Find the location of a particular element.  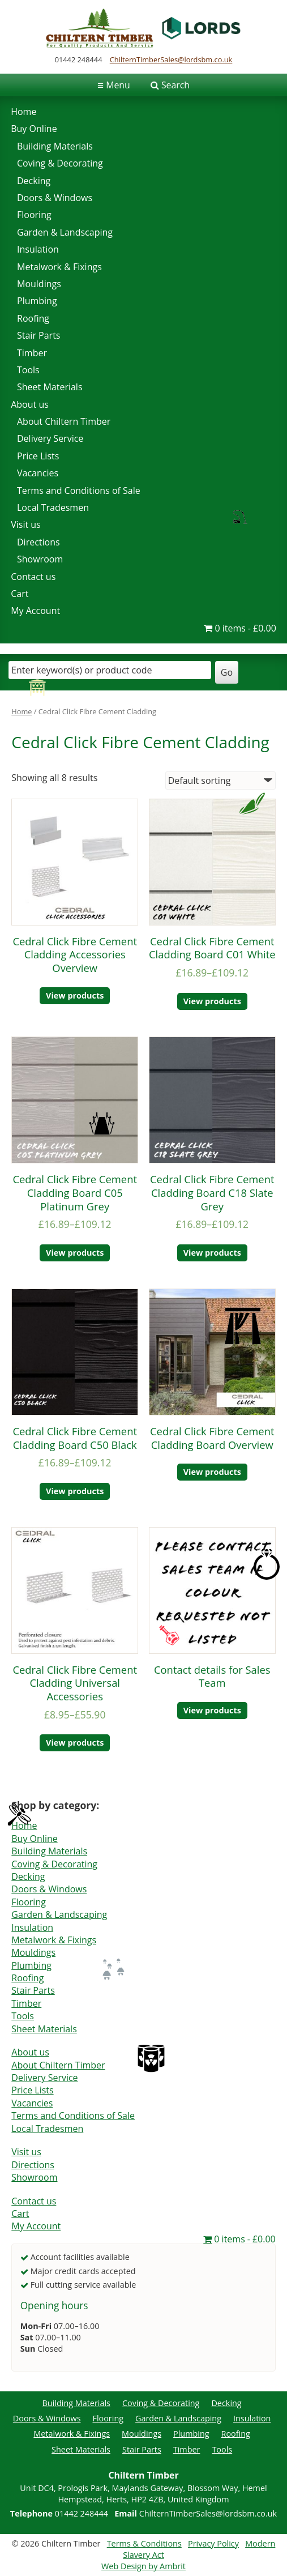

nature or wildlife category indicator is located at coordinates (19, 1814).